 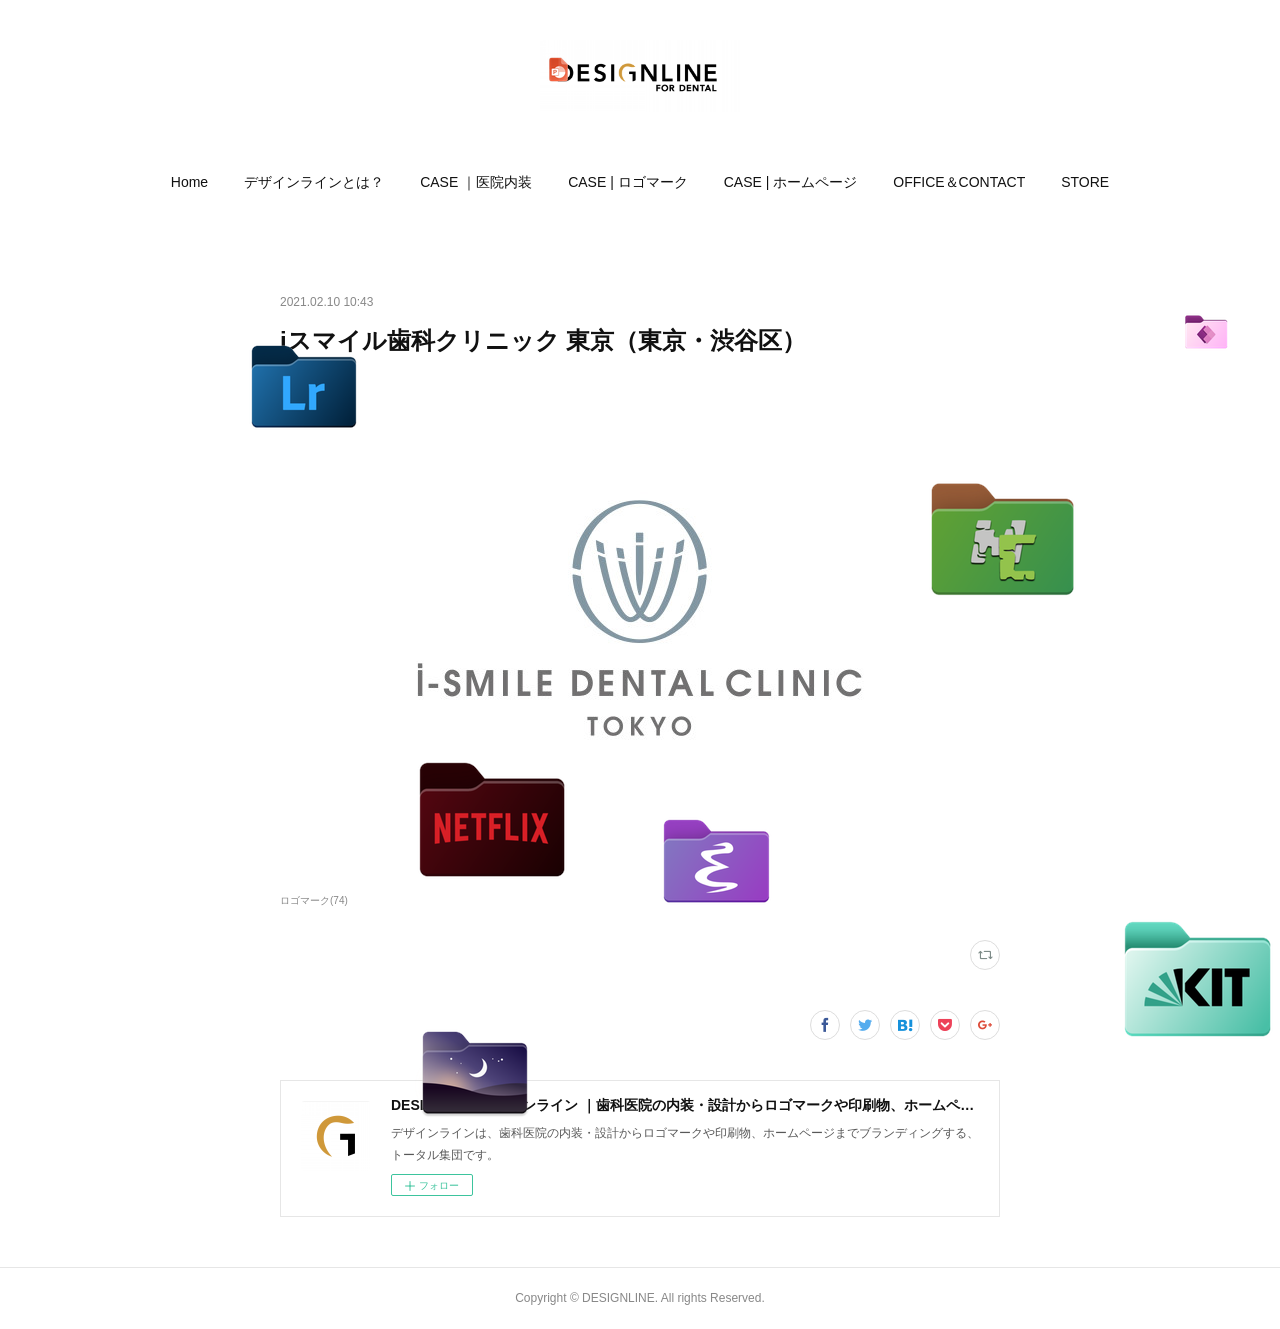 What do you see at coordinates (1197, 983) in the screenshot?
I see `open KIT (Karlsruhe Institute of Technology) project folder` at bounding box center [1197, 983].